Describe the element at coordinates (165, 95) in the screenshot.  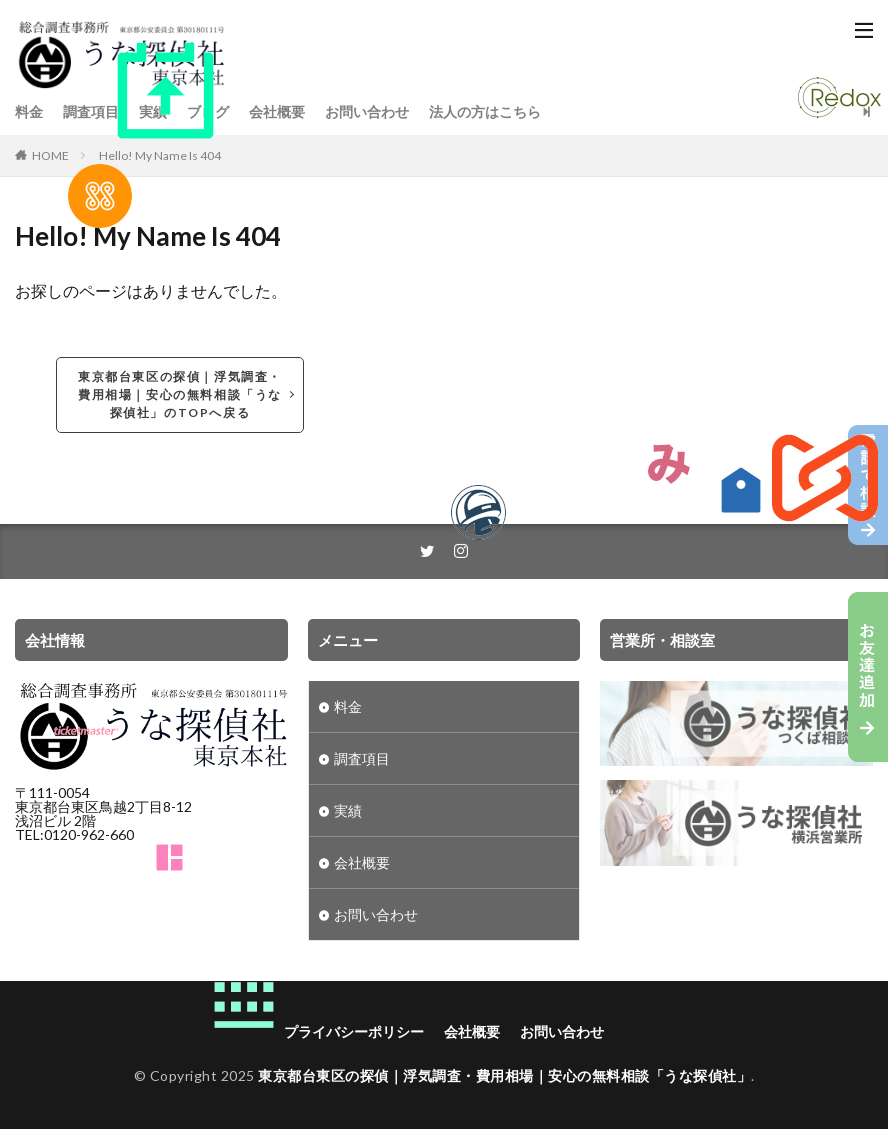
I see `upload image to gallery` at that location.